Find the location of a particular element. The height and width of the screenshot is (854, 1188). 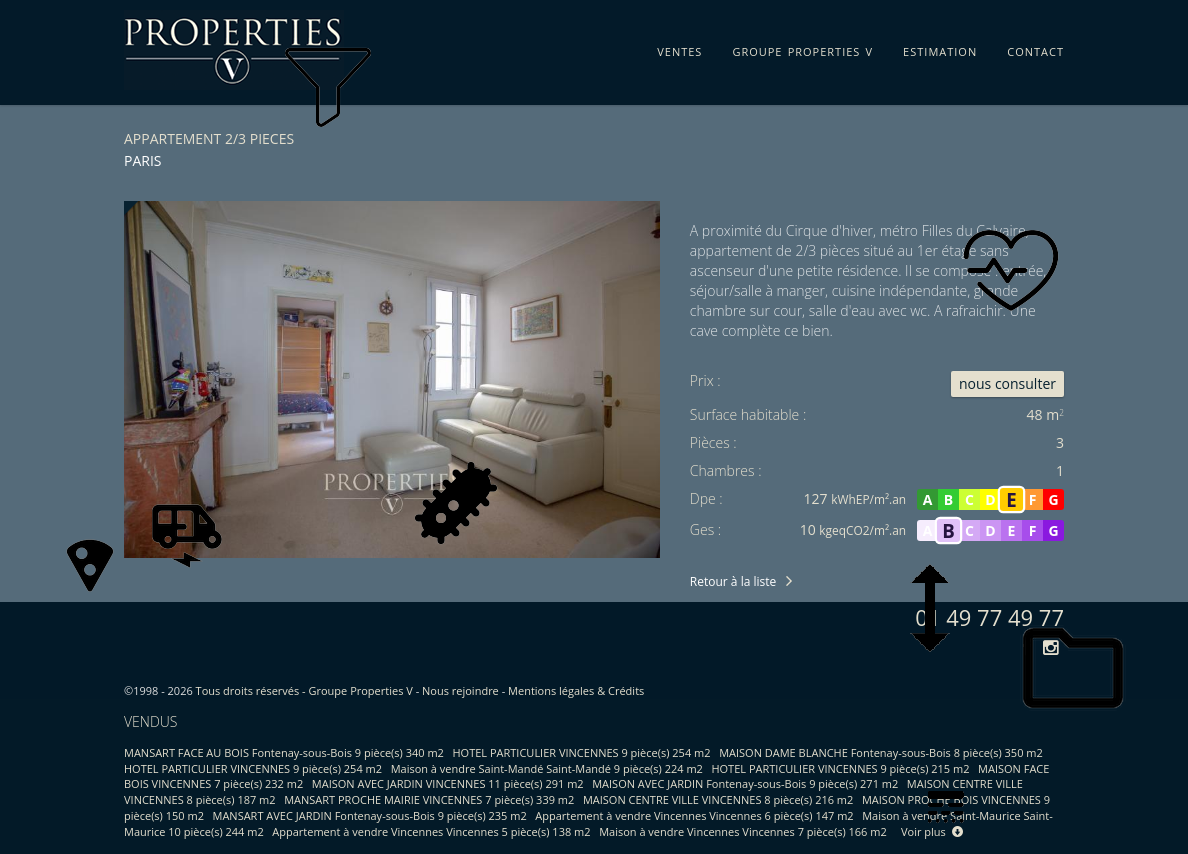

adjust height or vertical size is located at coordinates (930, 608).